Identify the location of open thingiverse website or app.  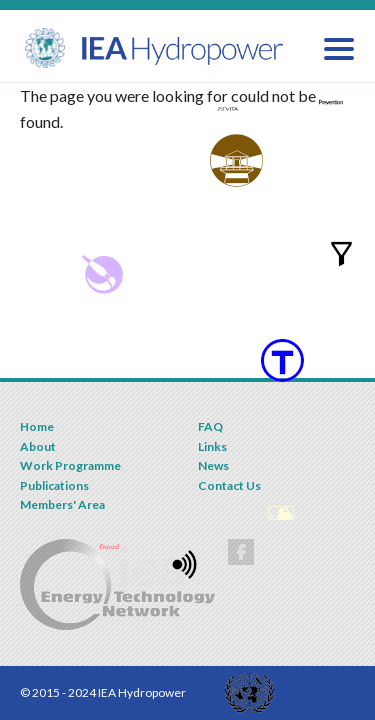
(282, 360).